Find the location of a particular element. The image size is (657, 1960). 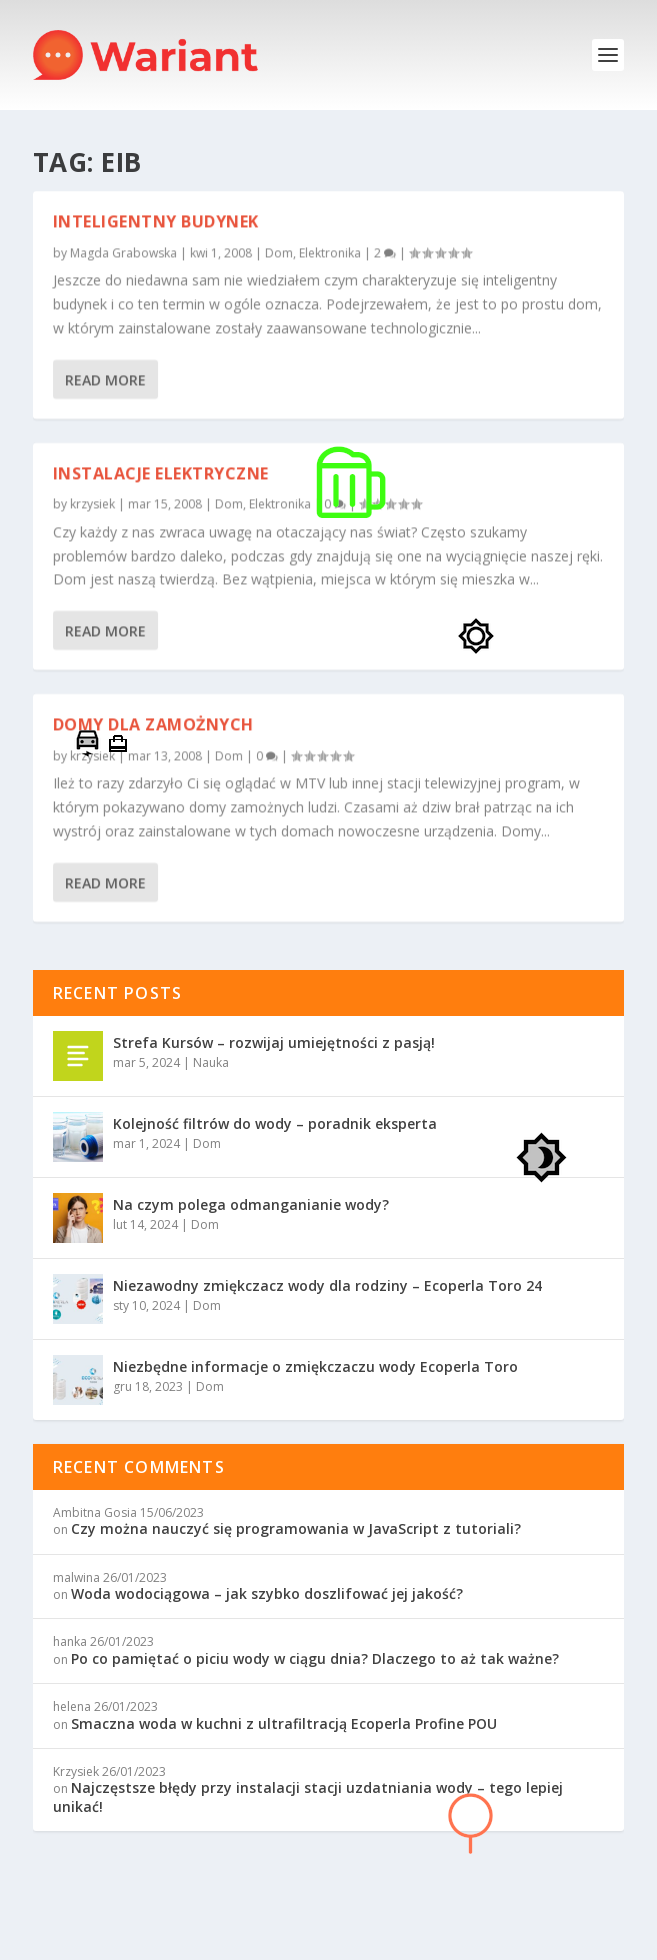

browse nearby bars or breweries is located at coordinates (347, 485).